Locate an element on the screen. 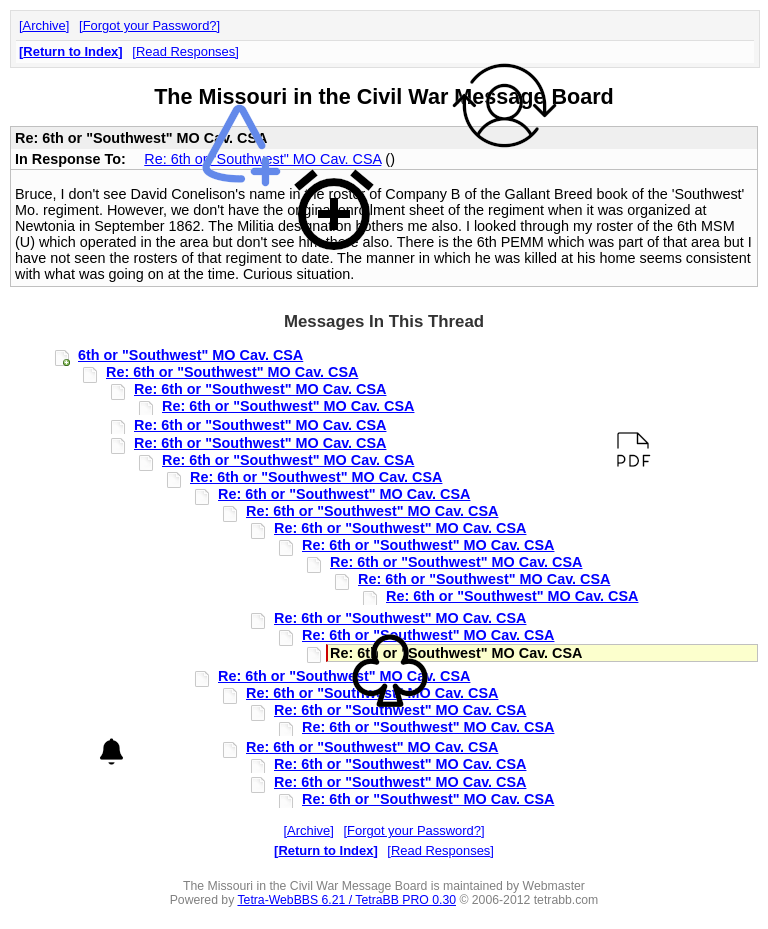  view or open a PDF document is located at coordinates (633, 451).